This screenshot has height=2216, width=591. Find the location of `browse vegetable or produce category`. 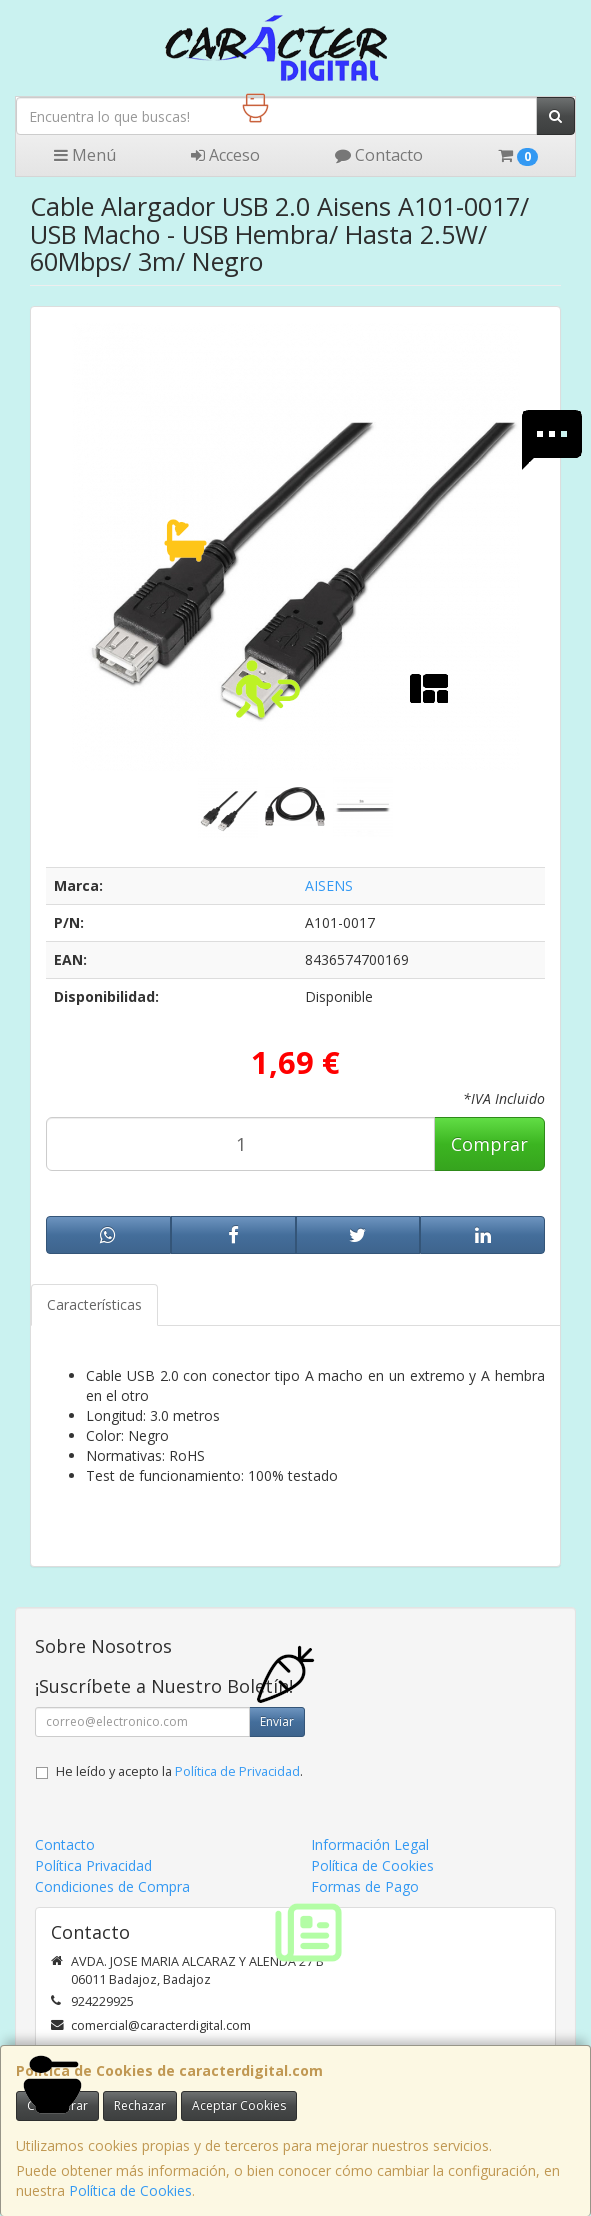

browse vegetable or produce category is located at coordinates (284, 1675).